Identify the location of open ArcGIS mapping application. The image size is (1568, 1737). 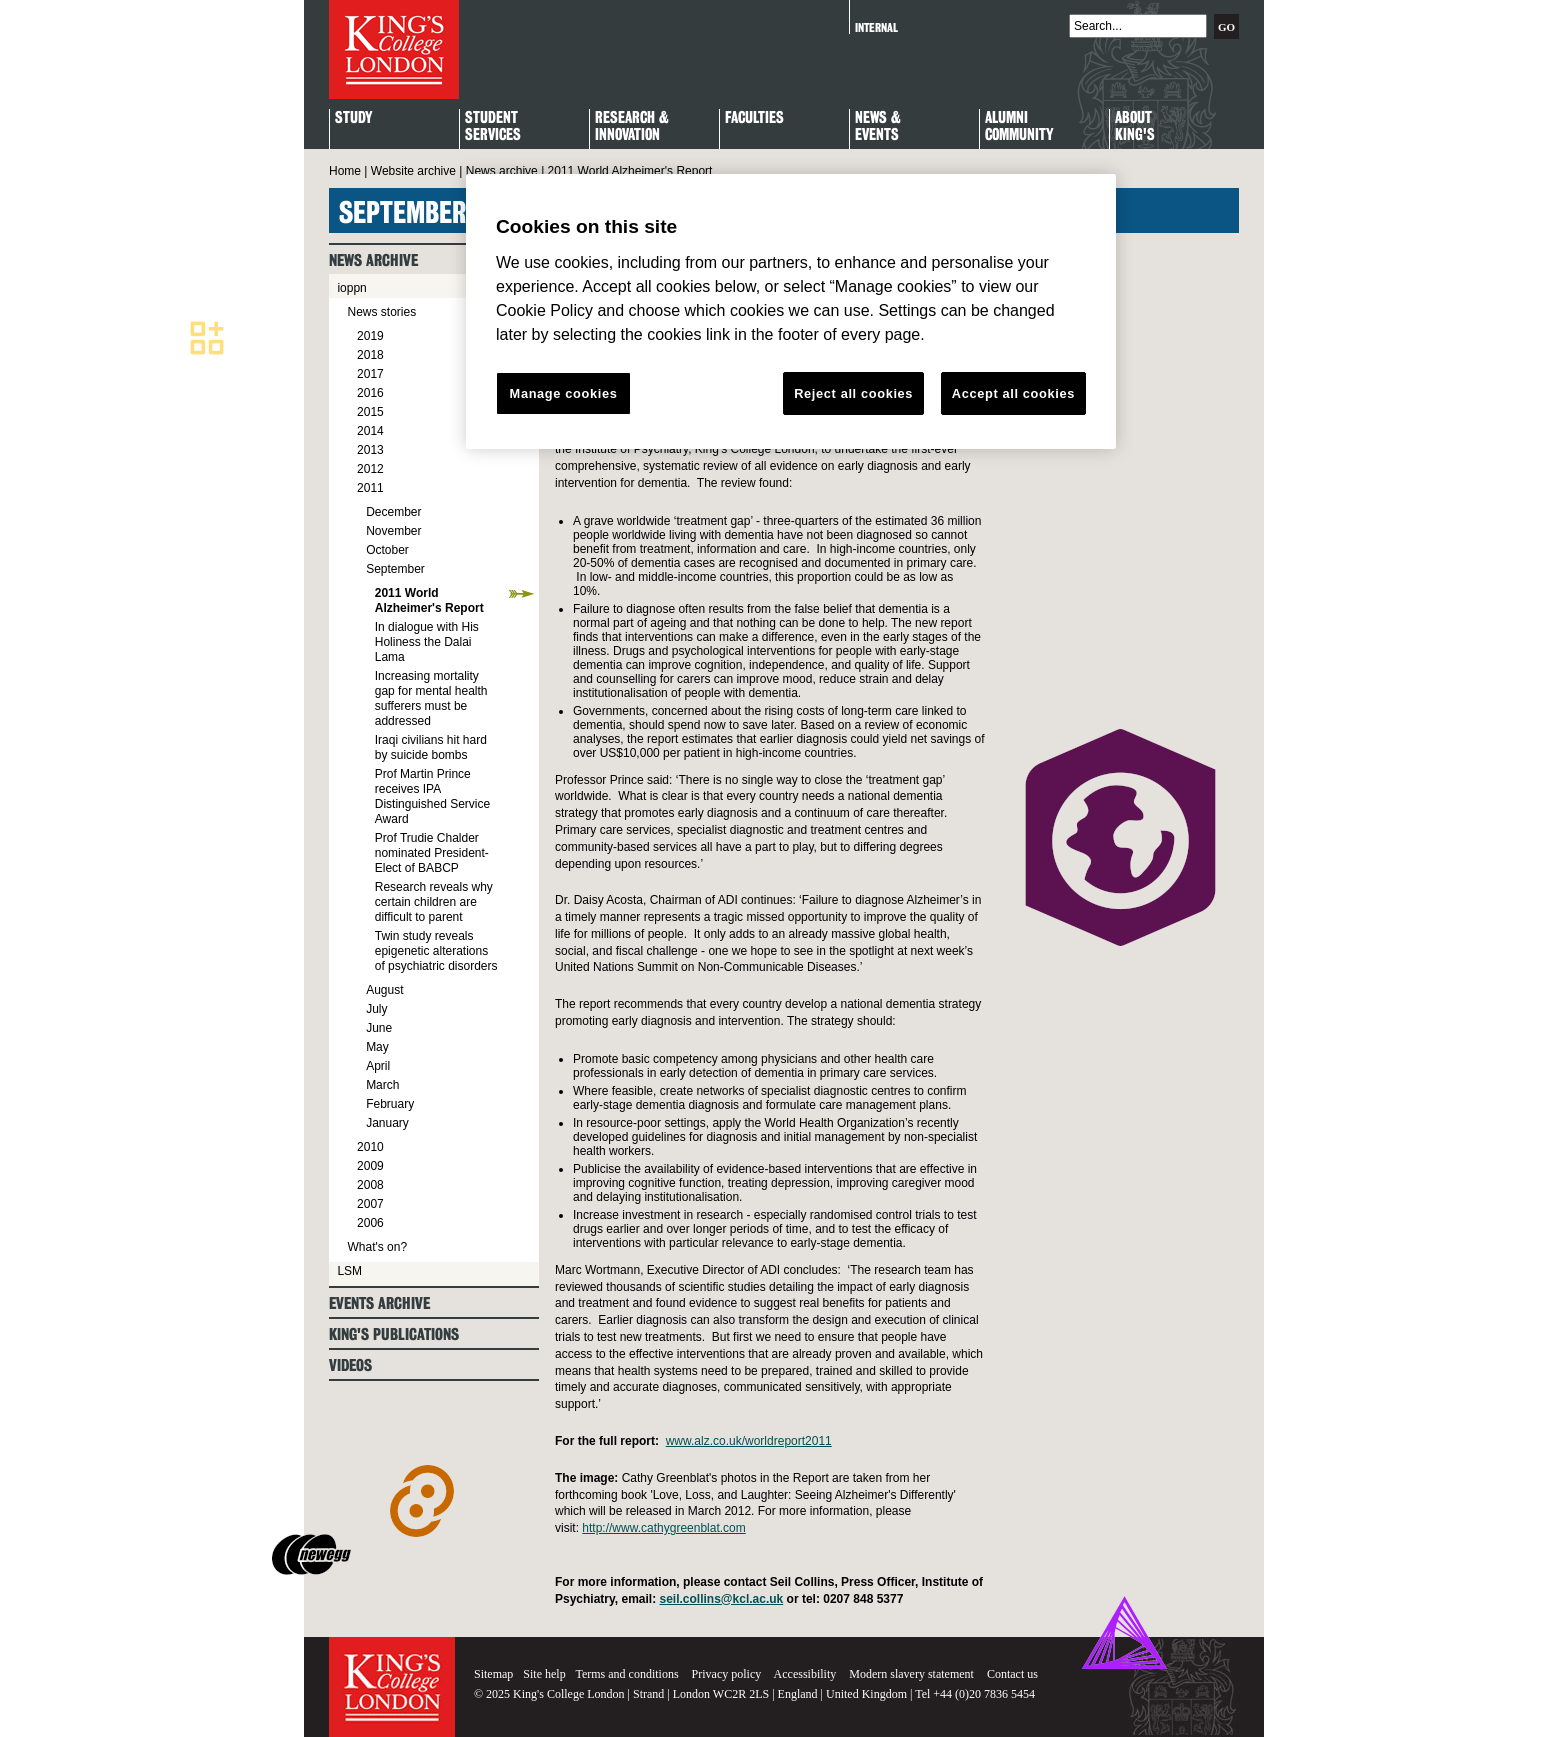
(1120, 837).